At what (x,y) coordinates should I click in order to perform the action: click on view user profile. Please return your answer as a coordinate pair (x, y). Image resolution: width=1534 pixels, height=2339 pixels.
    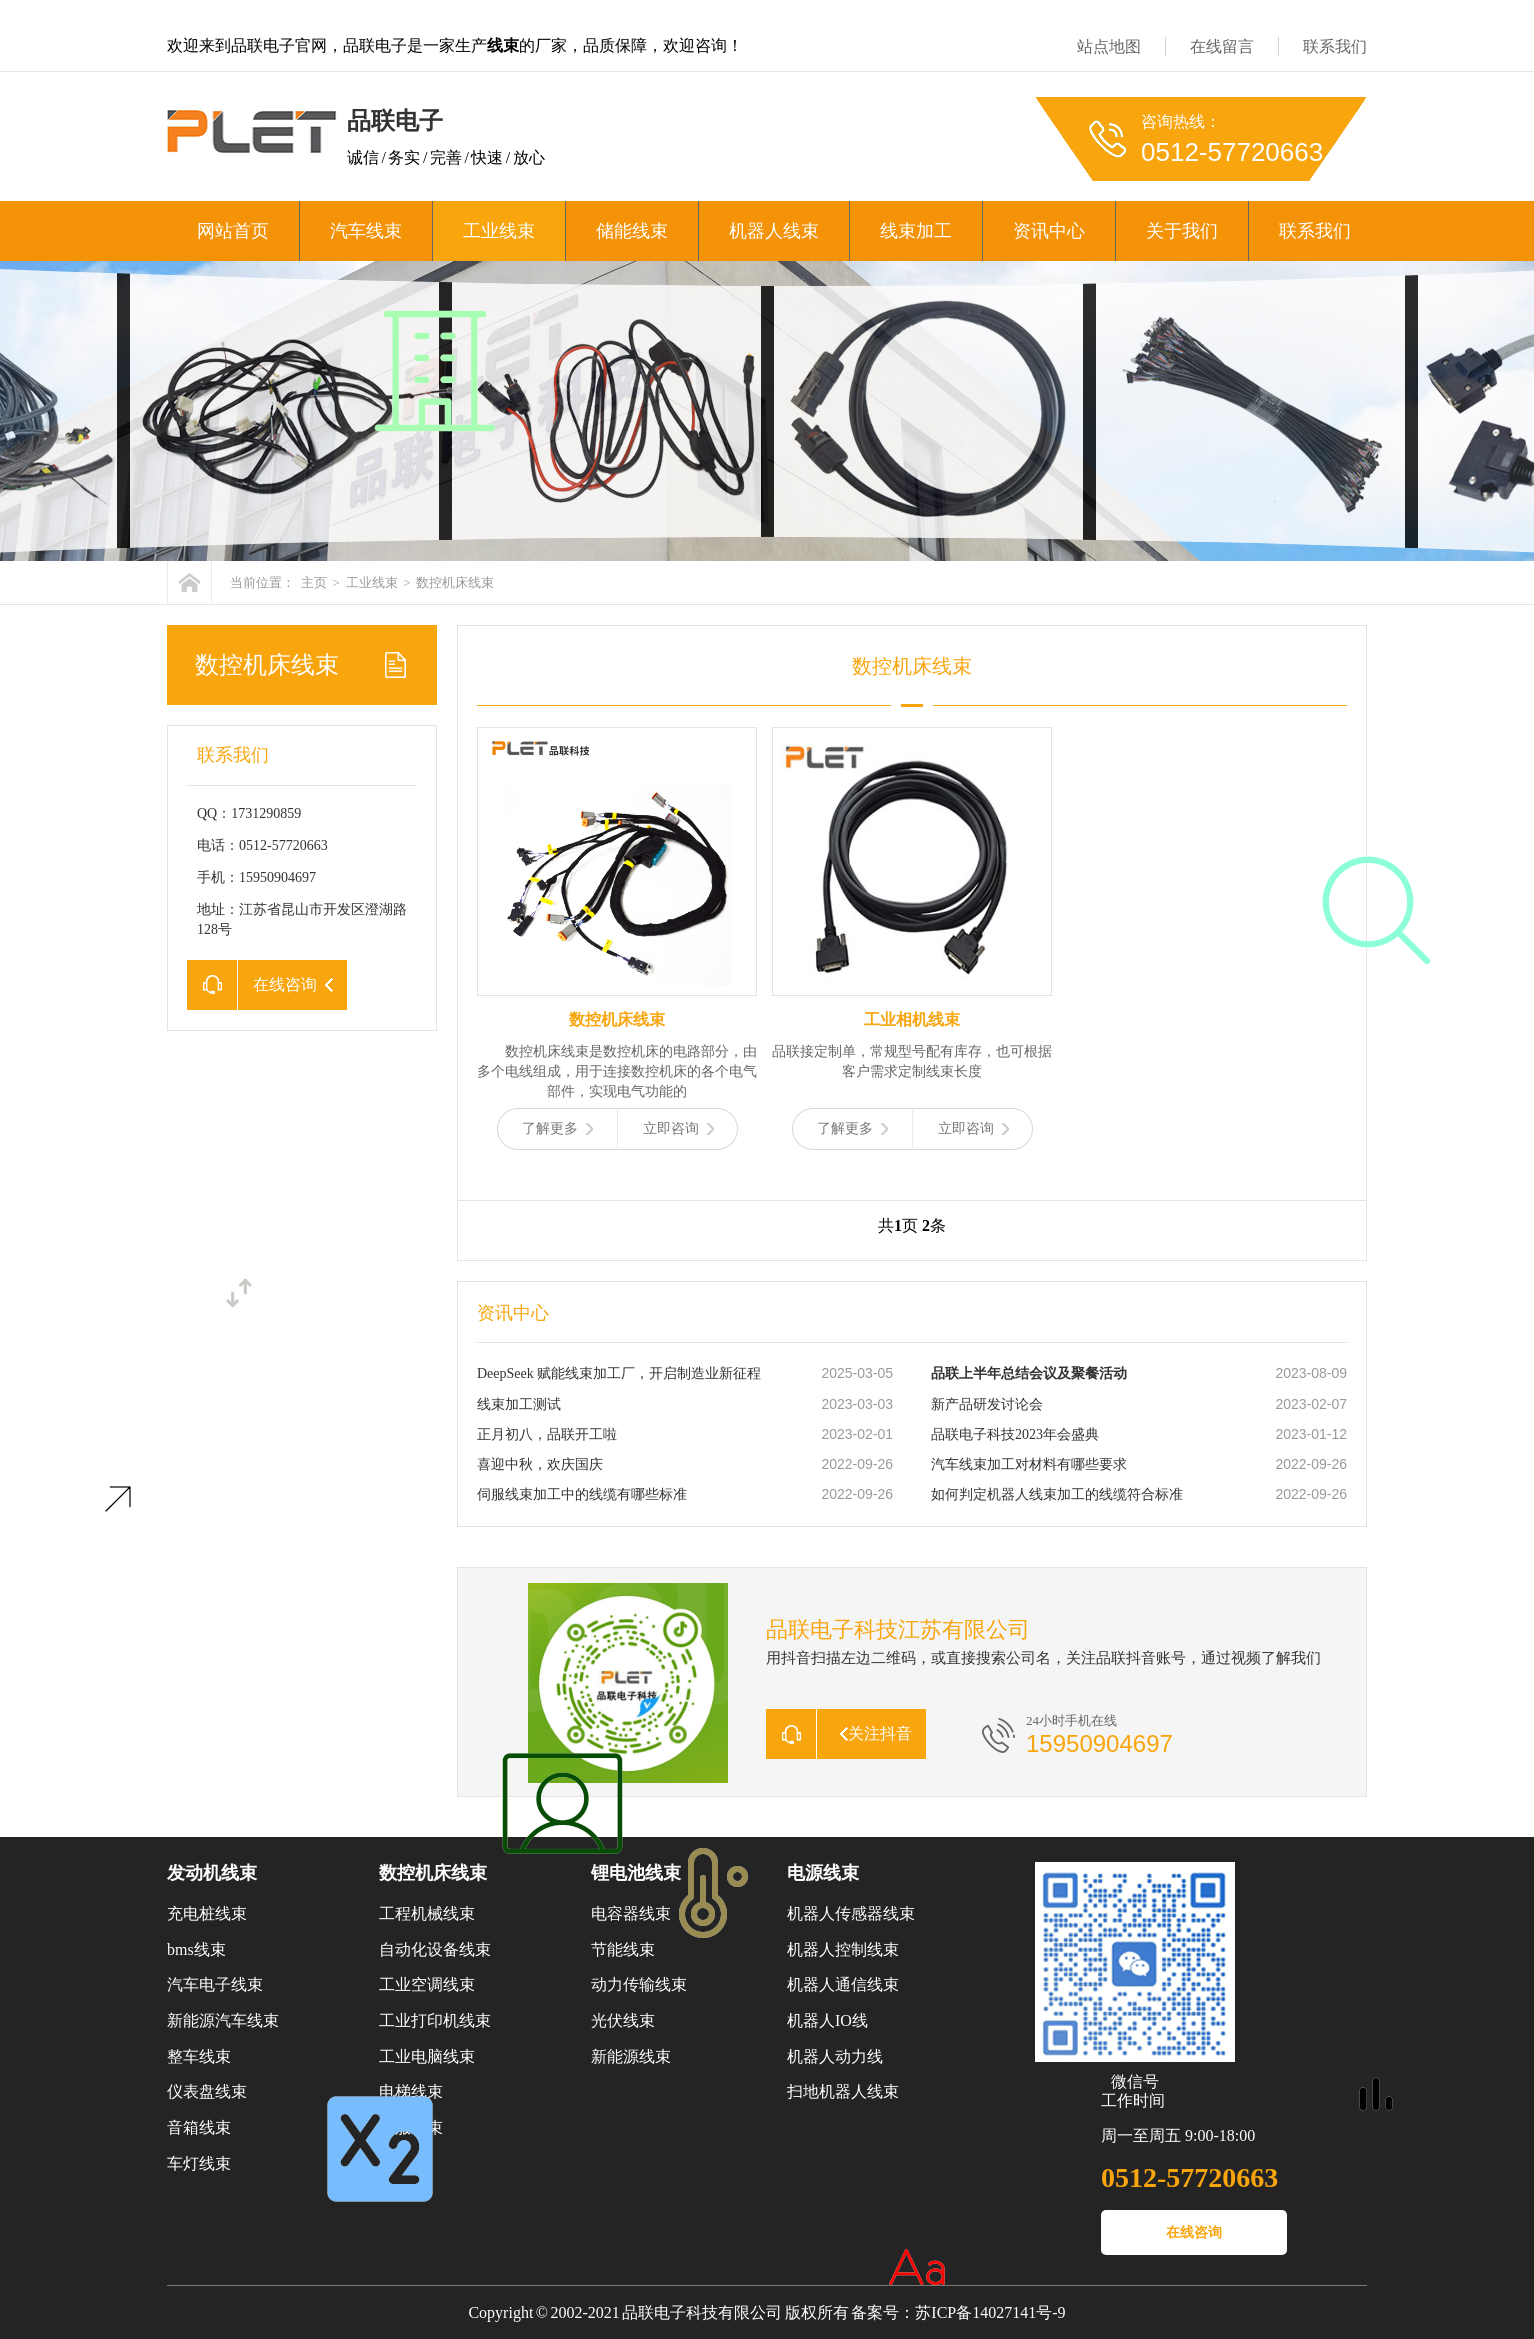
    Looking at the image, I should click on (562, 1803).